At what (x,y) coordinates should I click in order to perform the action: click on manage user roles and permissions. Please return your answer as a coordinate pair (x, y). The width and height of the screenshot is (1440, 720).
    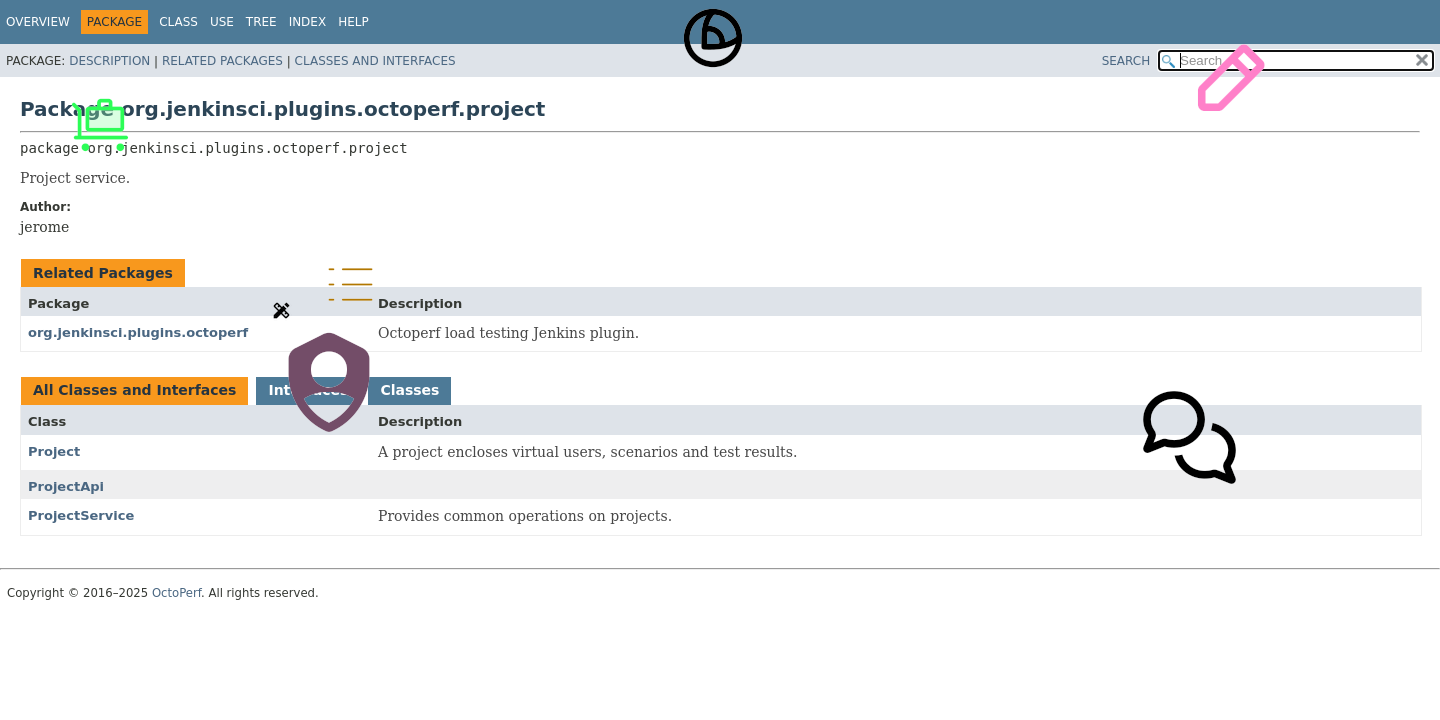
    Looking at the image, I should click on (329, 383).